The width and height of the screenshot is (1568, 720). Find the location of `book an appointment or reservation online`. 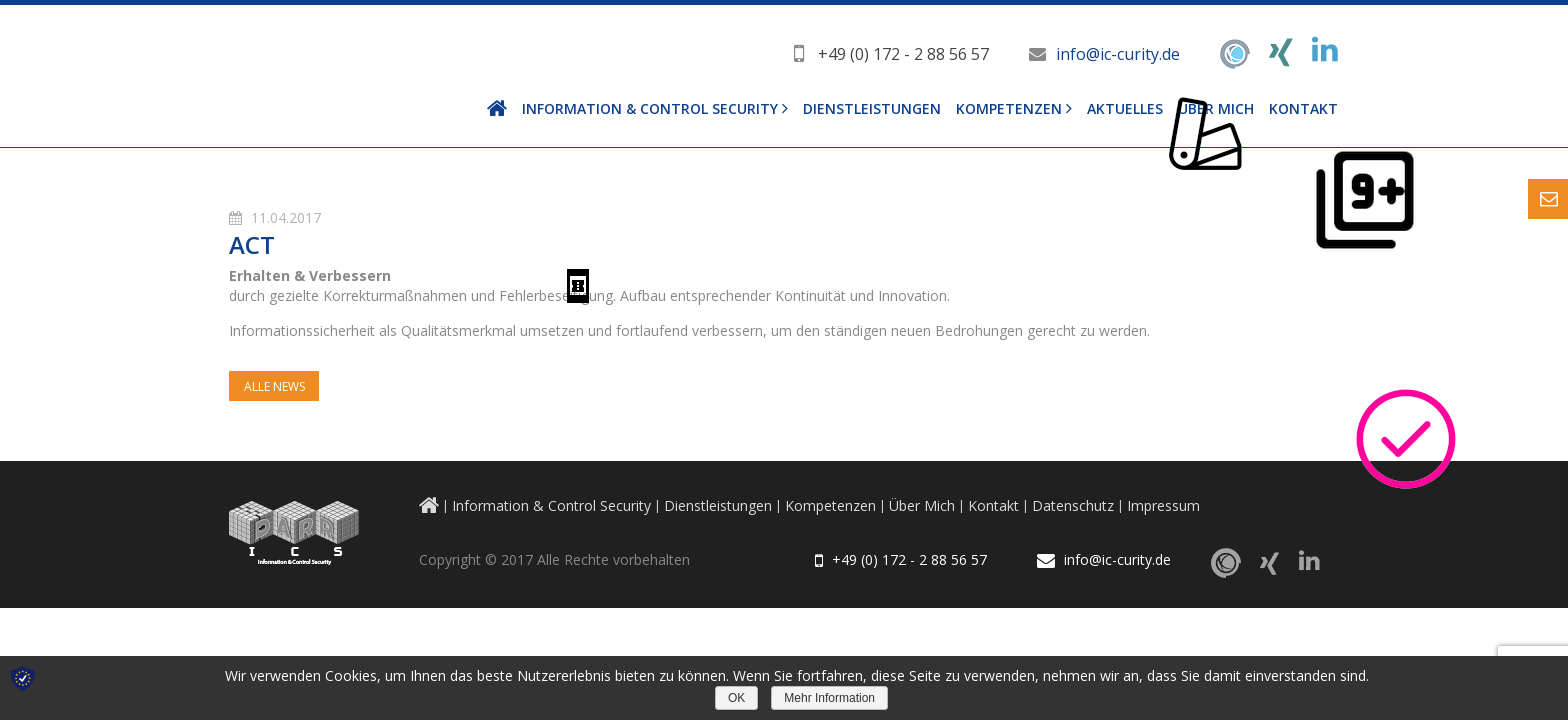

book an appointment or reservation online is located at coordinates (578, 286).